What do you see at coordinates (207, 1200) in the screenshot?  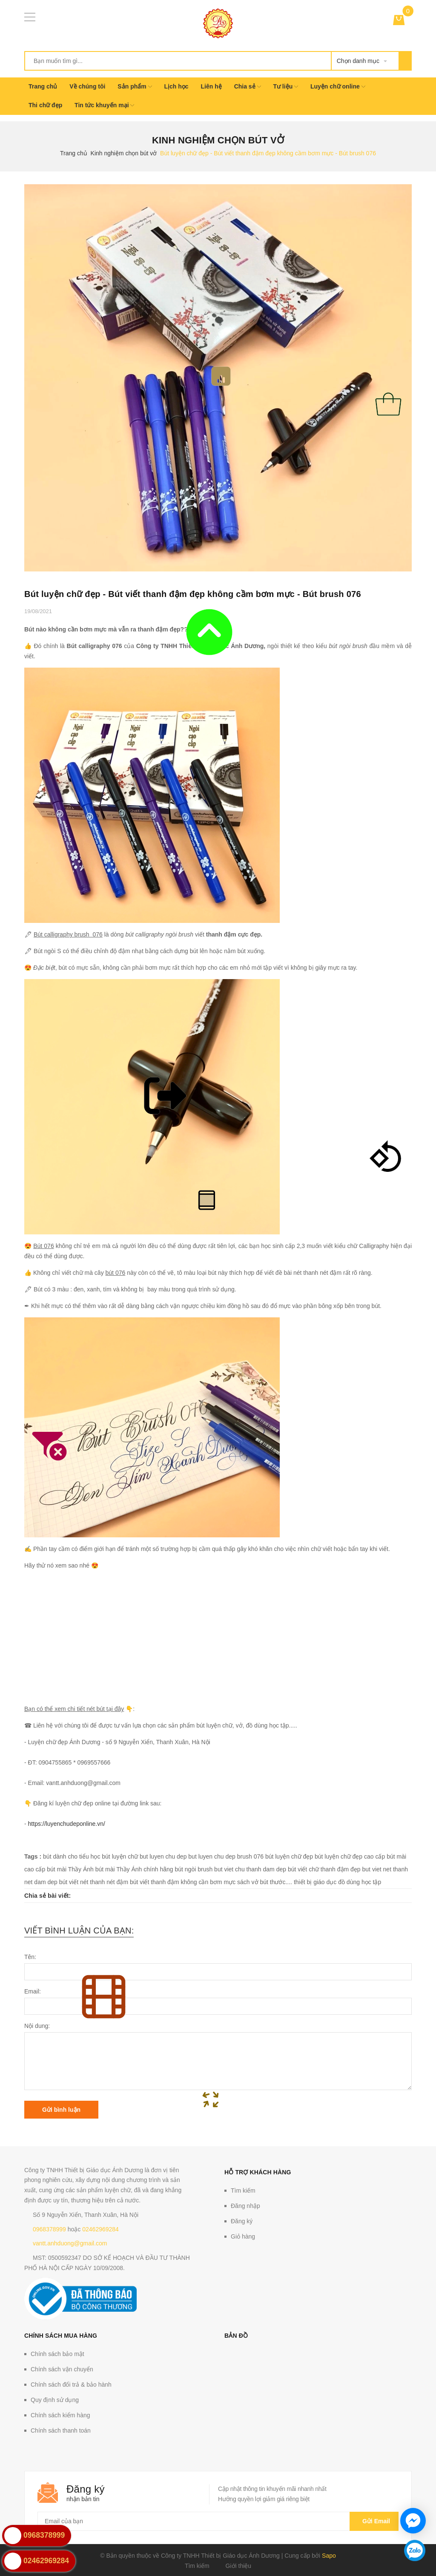 I see `switch to tablet view or layout` at bounding box center [207, 1200].